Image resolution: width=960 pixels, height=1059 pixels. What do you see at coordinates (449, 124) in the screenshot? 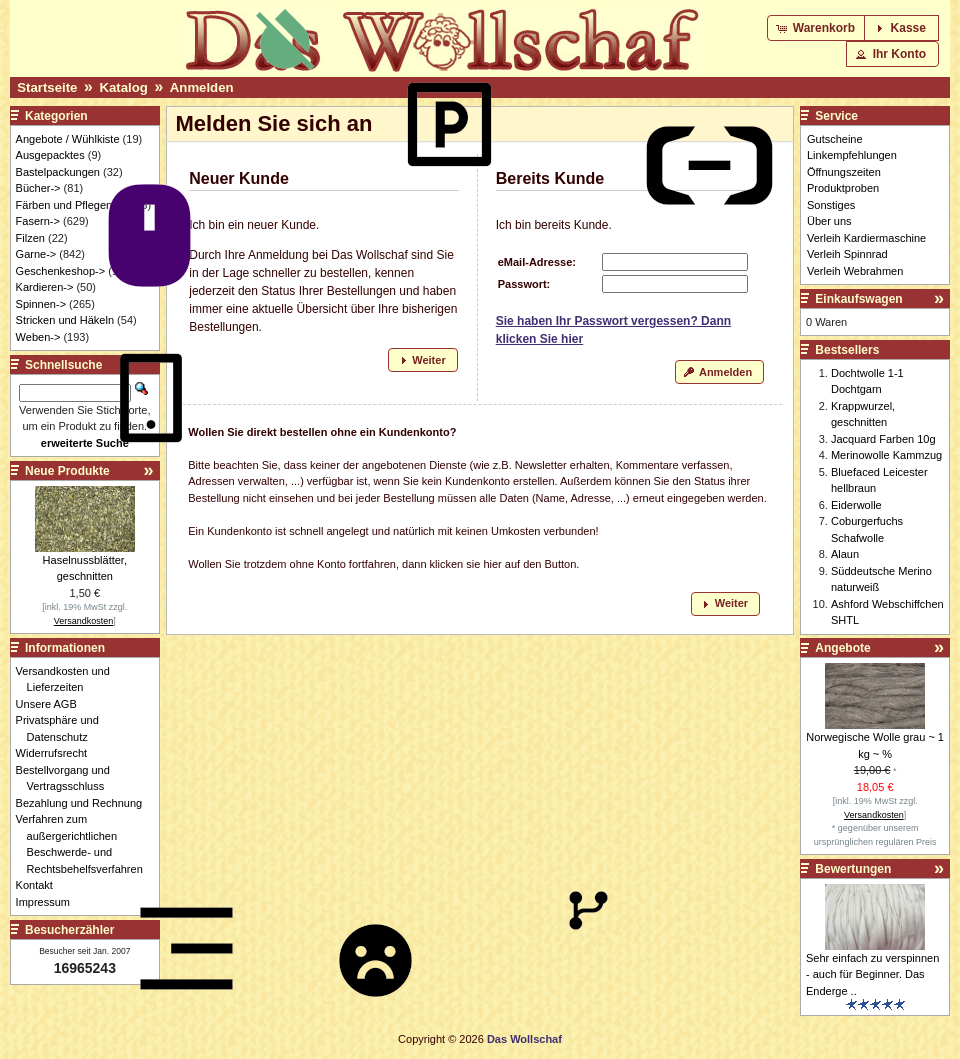
I see `find nearby parking locations` at bounding box center [449, 124].